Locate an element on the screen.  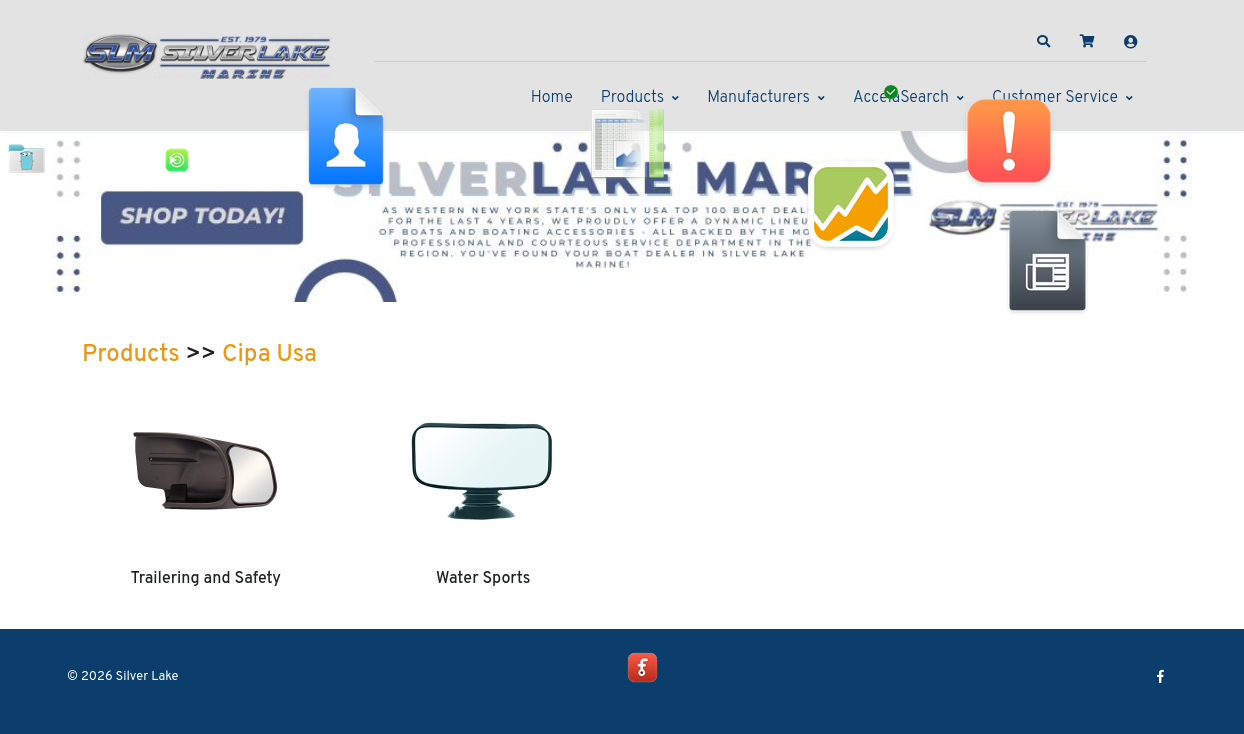
open fritzing electronics design application is located at coordinates (642, 667).